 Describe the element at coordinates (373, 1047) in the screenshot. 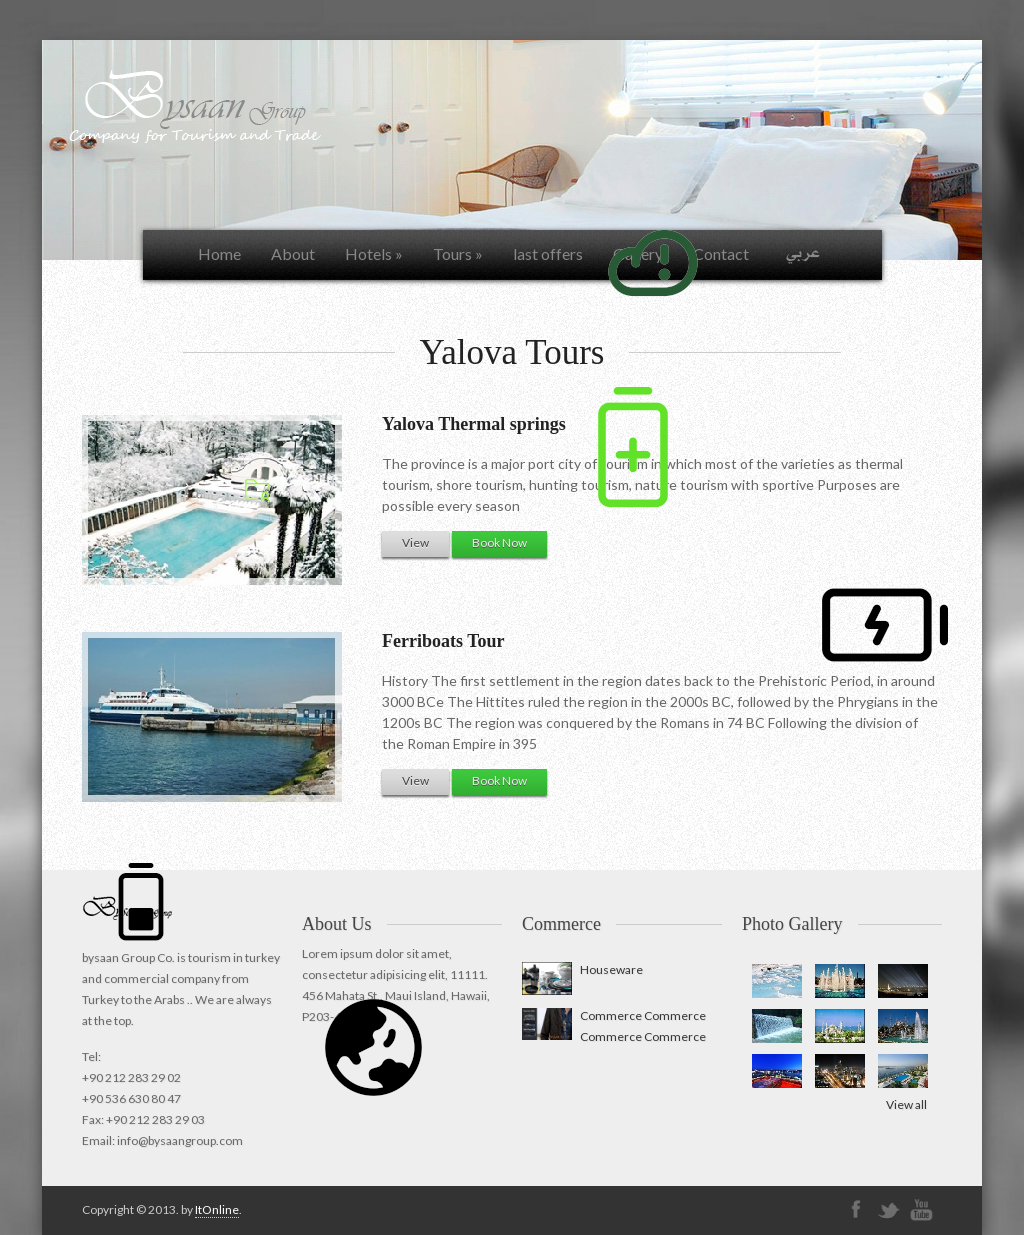

I see `view asia-australia region settings` at that location.